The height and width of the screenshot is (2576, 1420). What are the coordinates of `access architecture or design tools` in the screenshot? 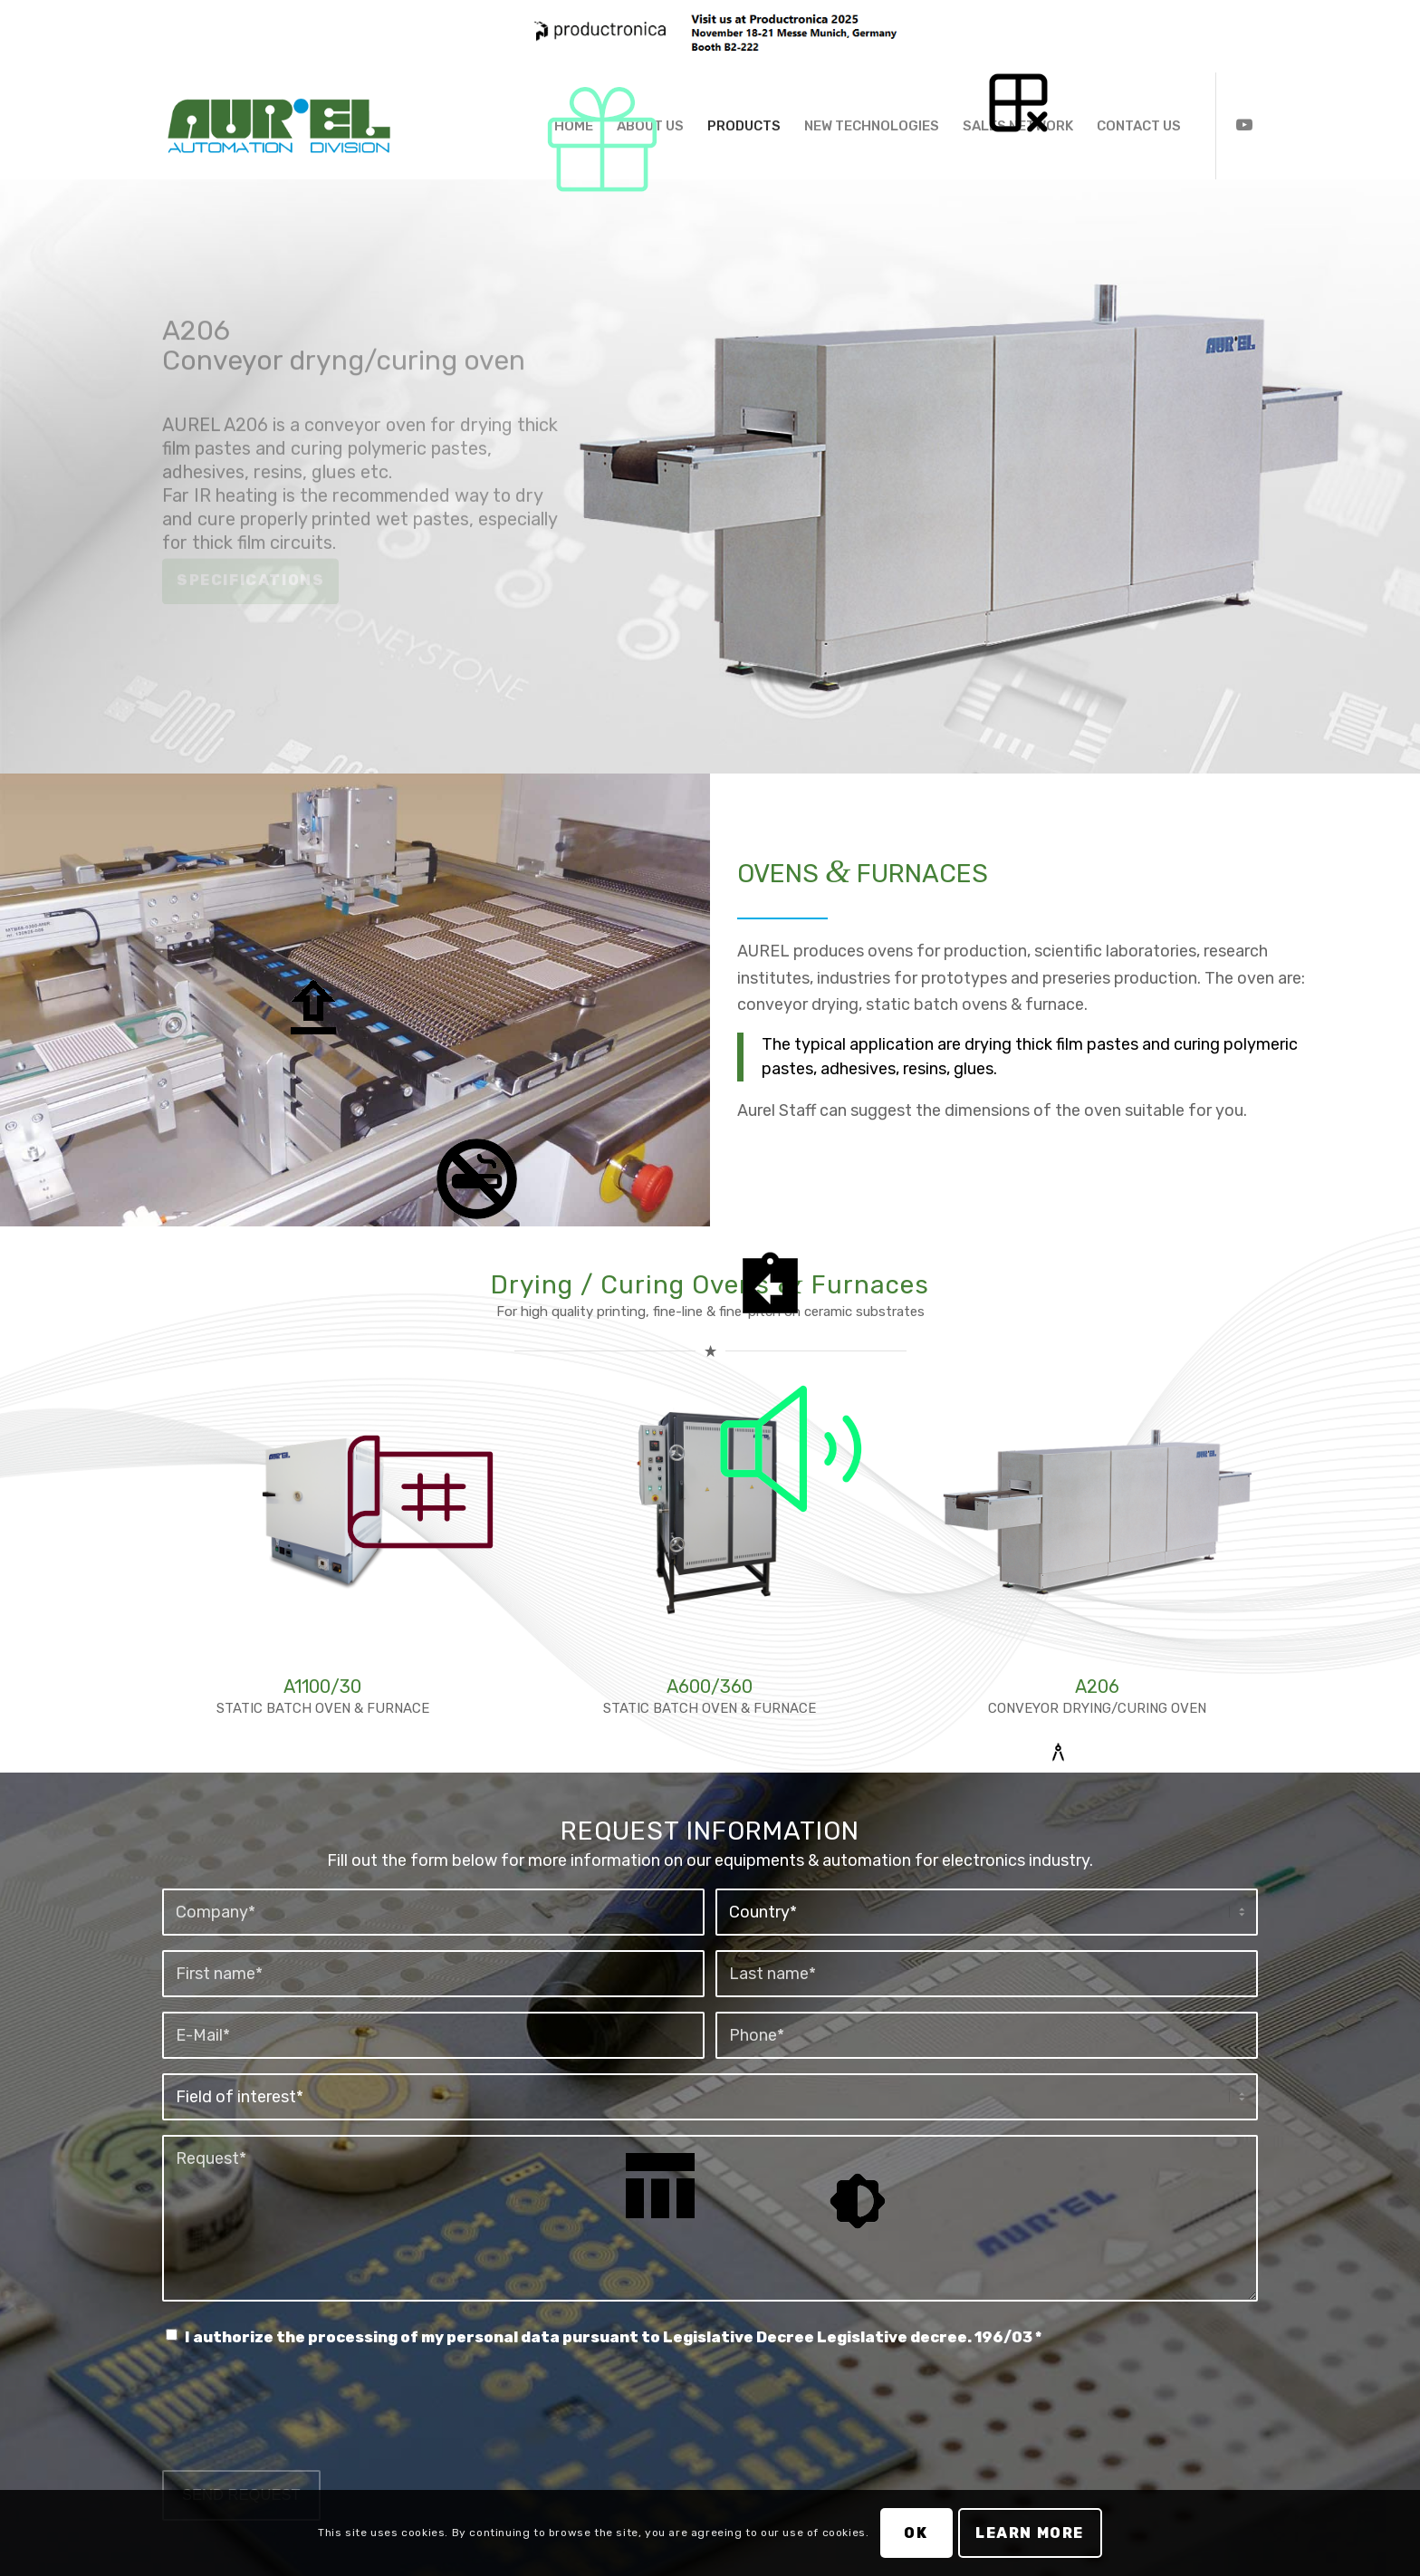 It's located at (1058, 1752).